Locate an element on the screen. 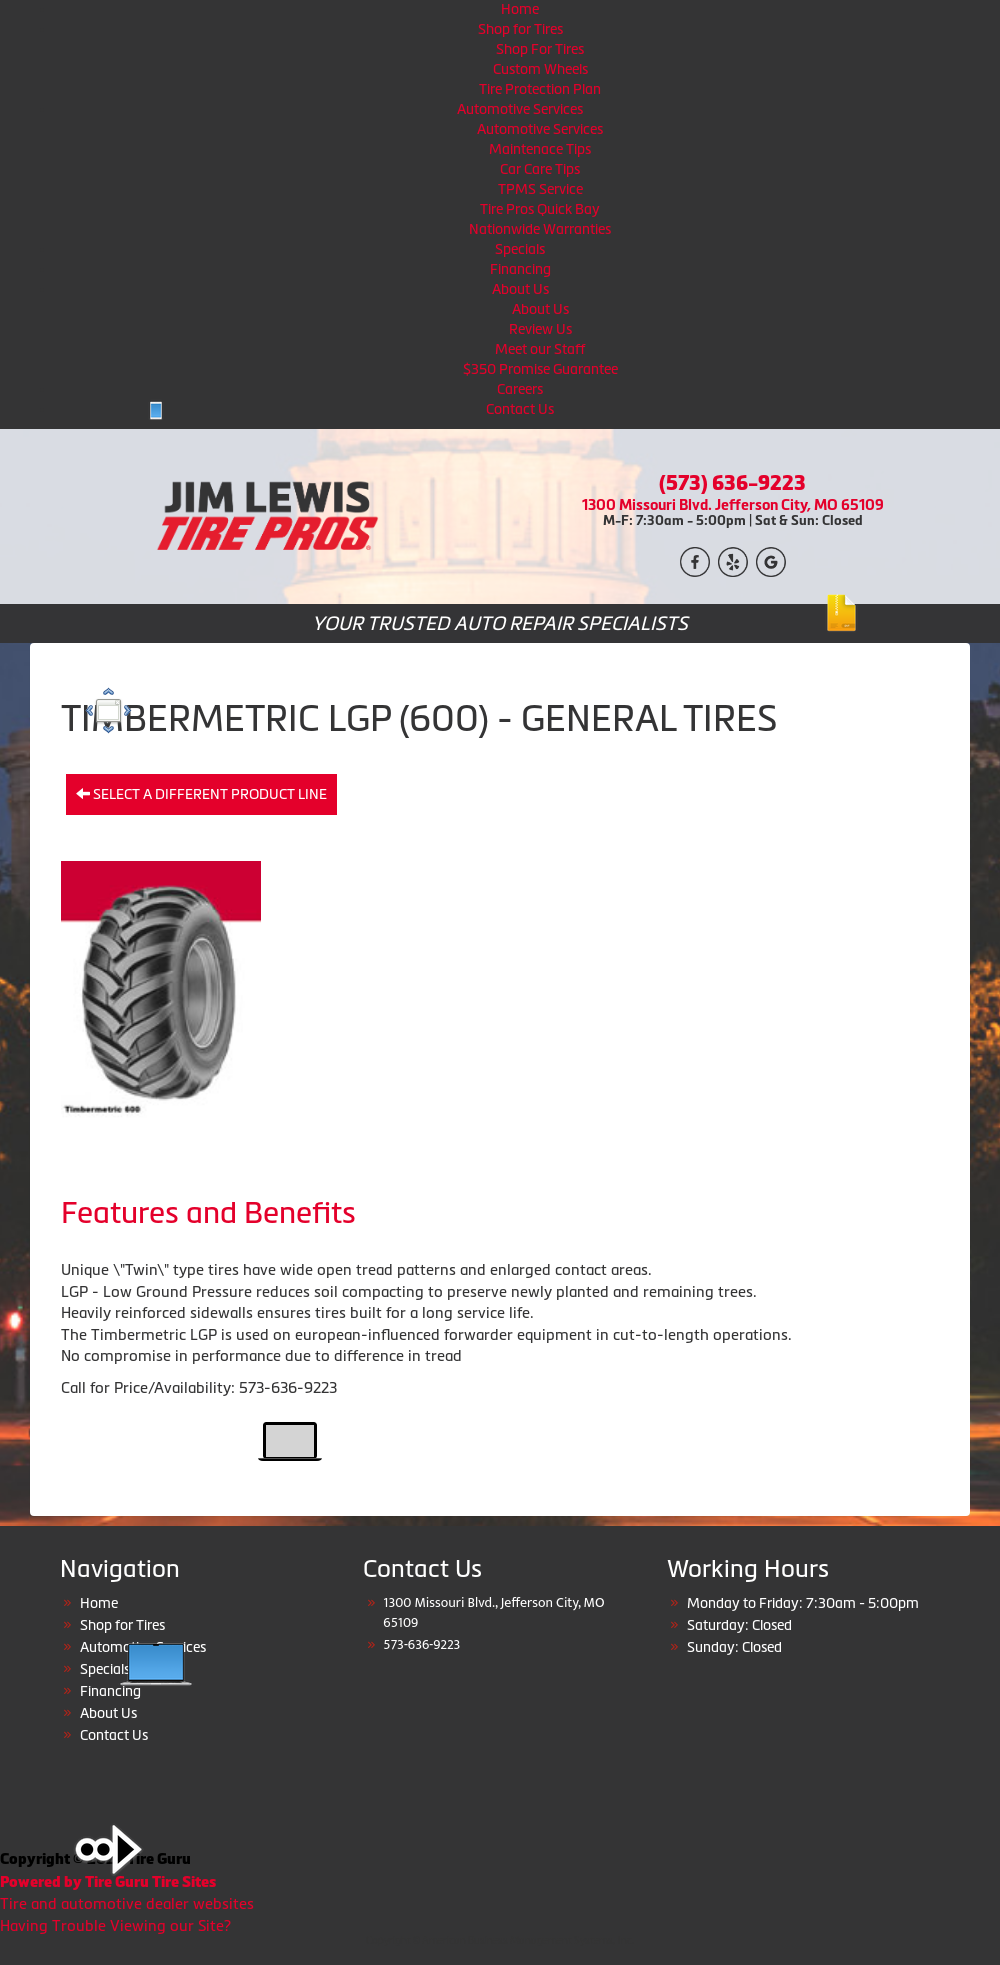  navigate forward in browser or file history is located at coordinates (105, 1851).